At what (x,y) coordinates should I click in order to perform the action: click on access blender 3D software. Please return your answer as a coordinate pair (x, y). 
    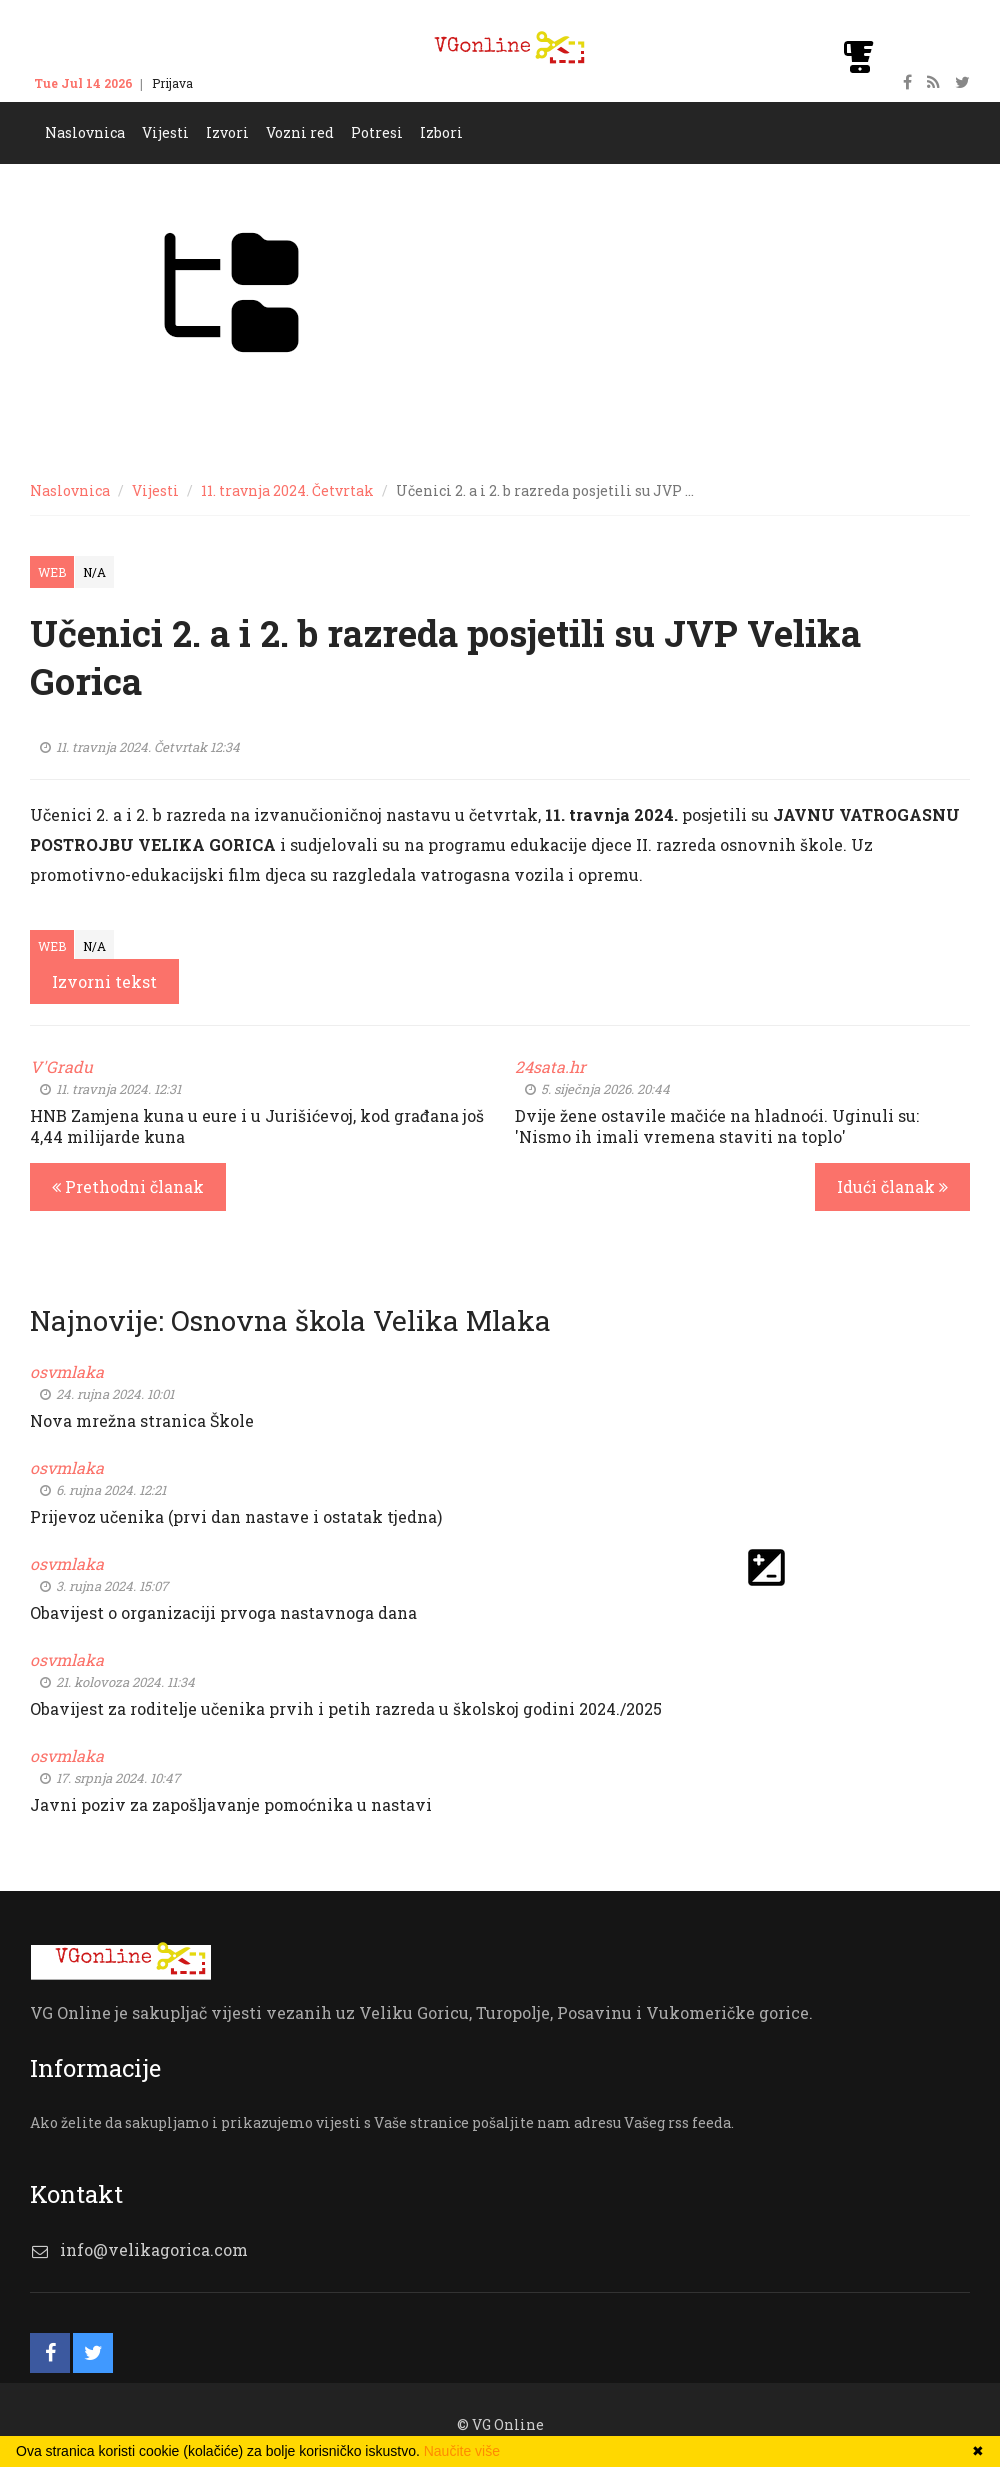
    Looking at the image, I should click on (860, 57).